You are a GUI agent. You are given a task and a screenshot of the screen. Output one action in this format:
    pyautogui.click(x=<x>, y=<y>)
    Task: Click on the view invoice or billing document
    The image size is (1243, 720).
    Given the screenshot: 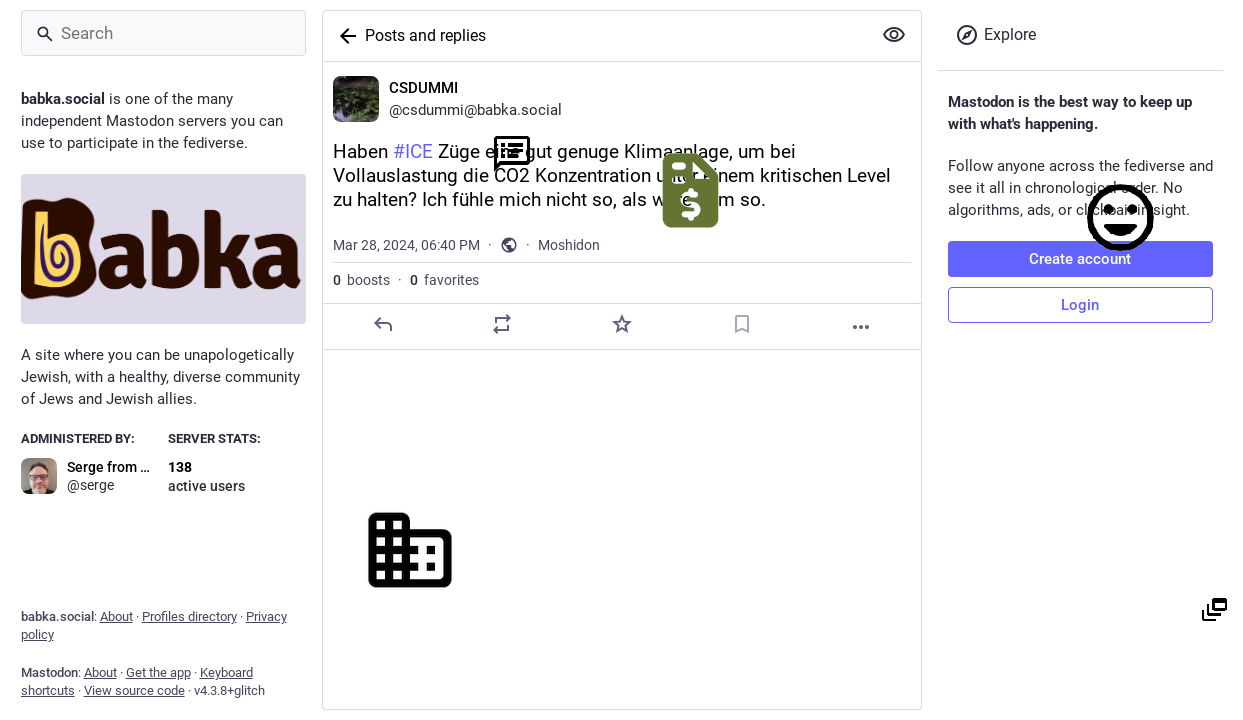 What is the action you would take?
    pyautogui.click(x=690, y=190)
    